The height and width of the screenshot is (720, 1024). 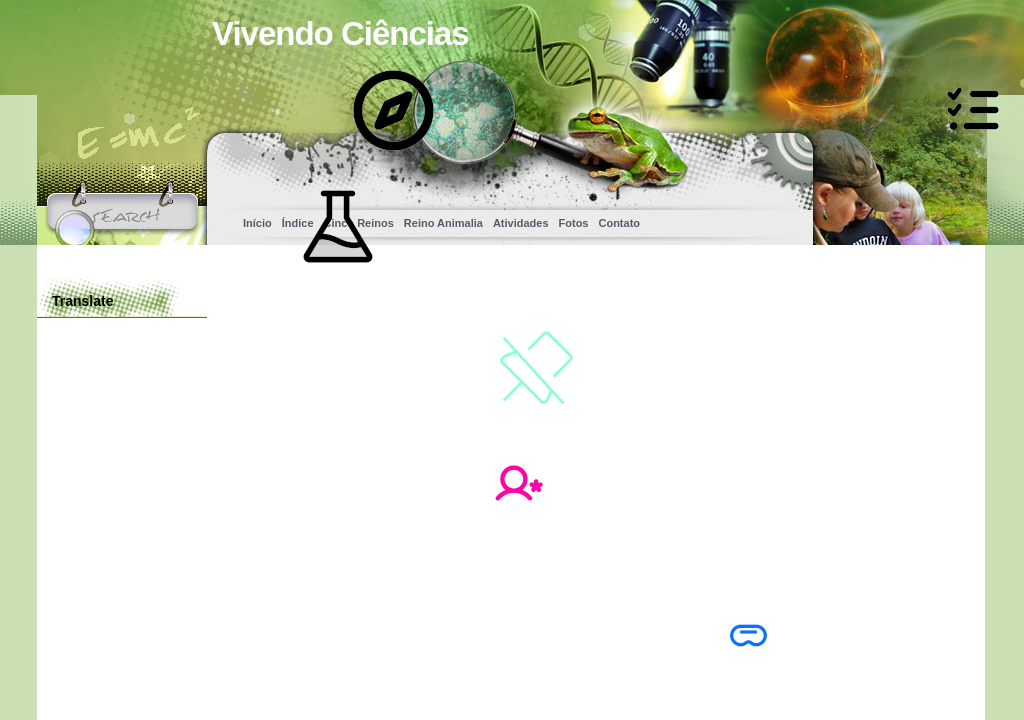 What do you see at coordinates (518, 484) in the screenshot?
I see `access user settings` at bounding box center [518, 484].